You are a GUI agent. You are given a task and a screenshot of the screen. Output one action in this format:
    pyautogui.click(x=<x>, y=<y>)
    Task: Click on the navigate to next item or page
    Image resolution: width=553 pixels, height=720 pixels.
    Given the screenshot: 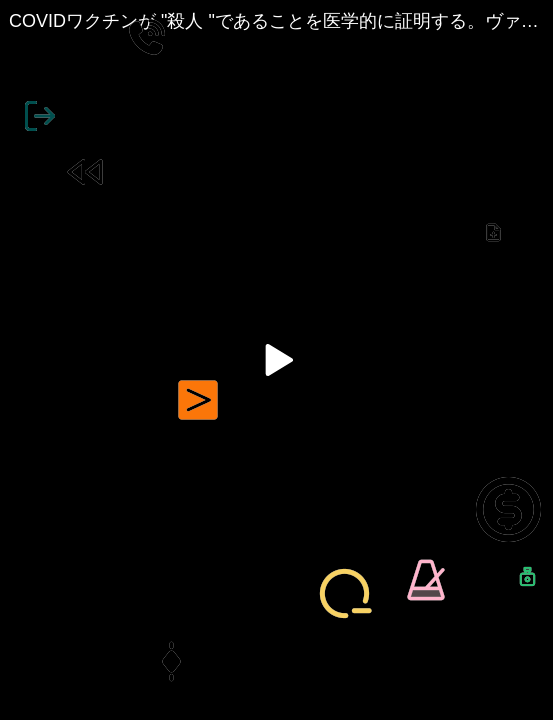 What is the action you would take?
    pyautogui.click(x=198, y=400)
    